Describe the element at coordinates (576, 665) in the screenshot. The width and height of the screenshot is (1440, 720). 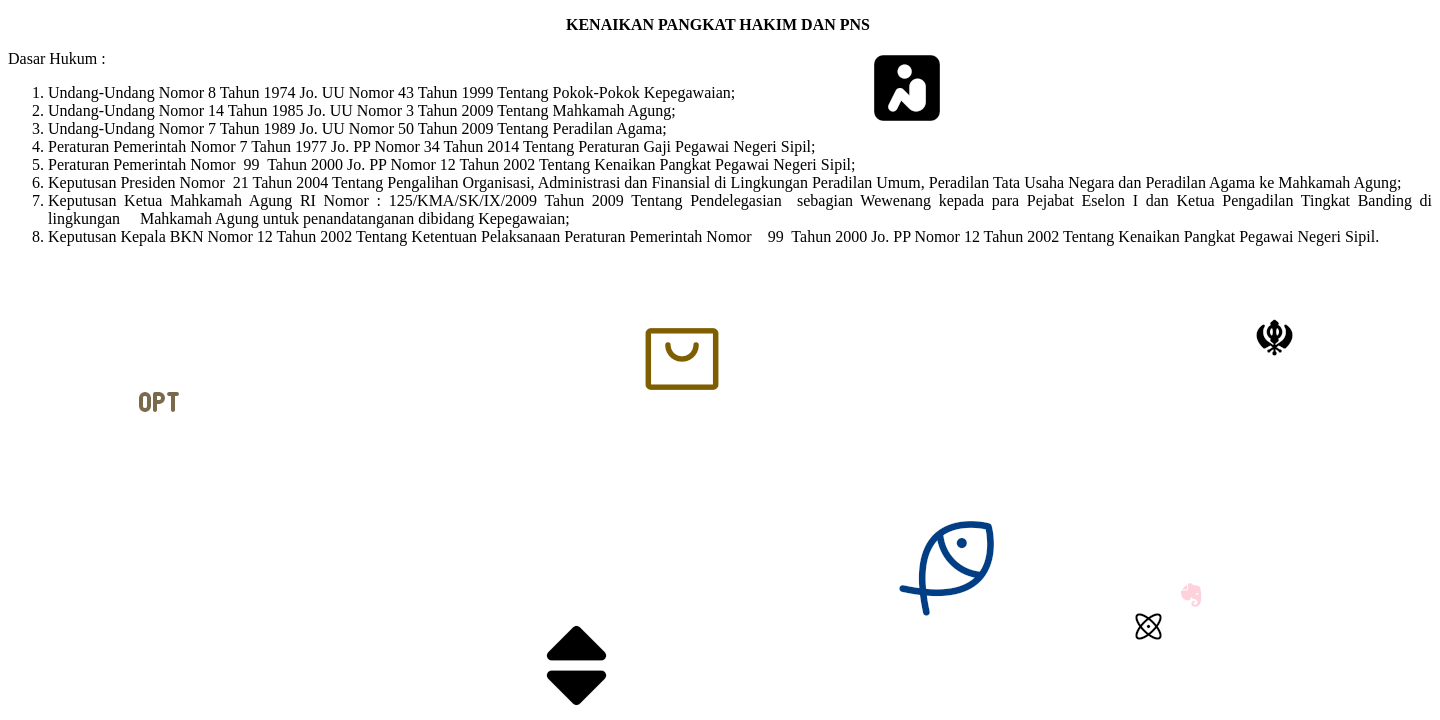
I see `sort items in a list` at that location.